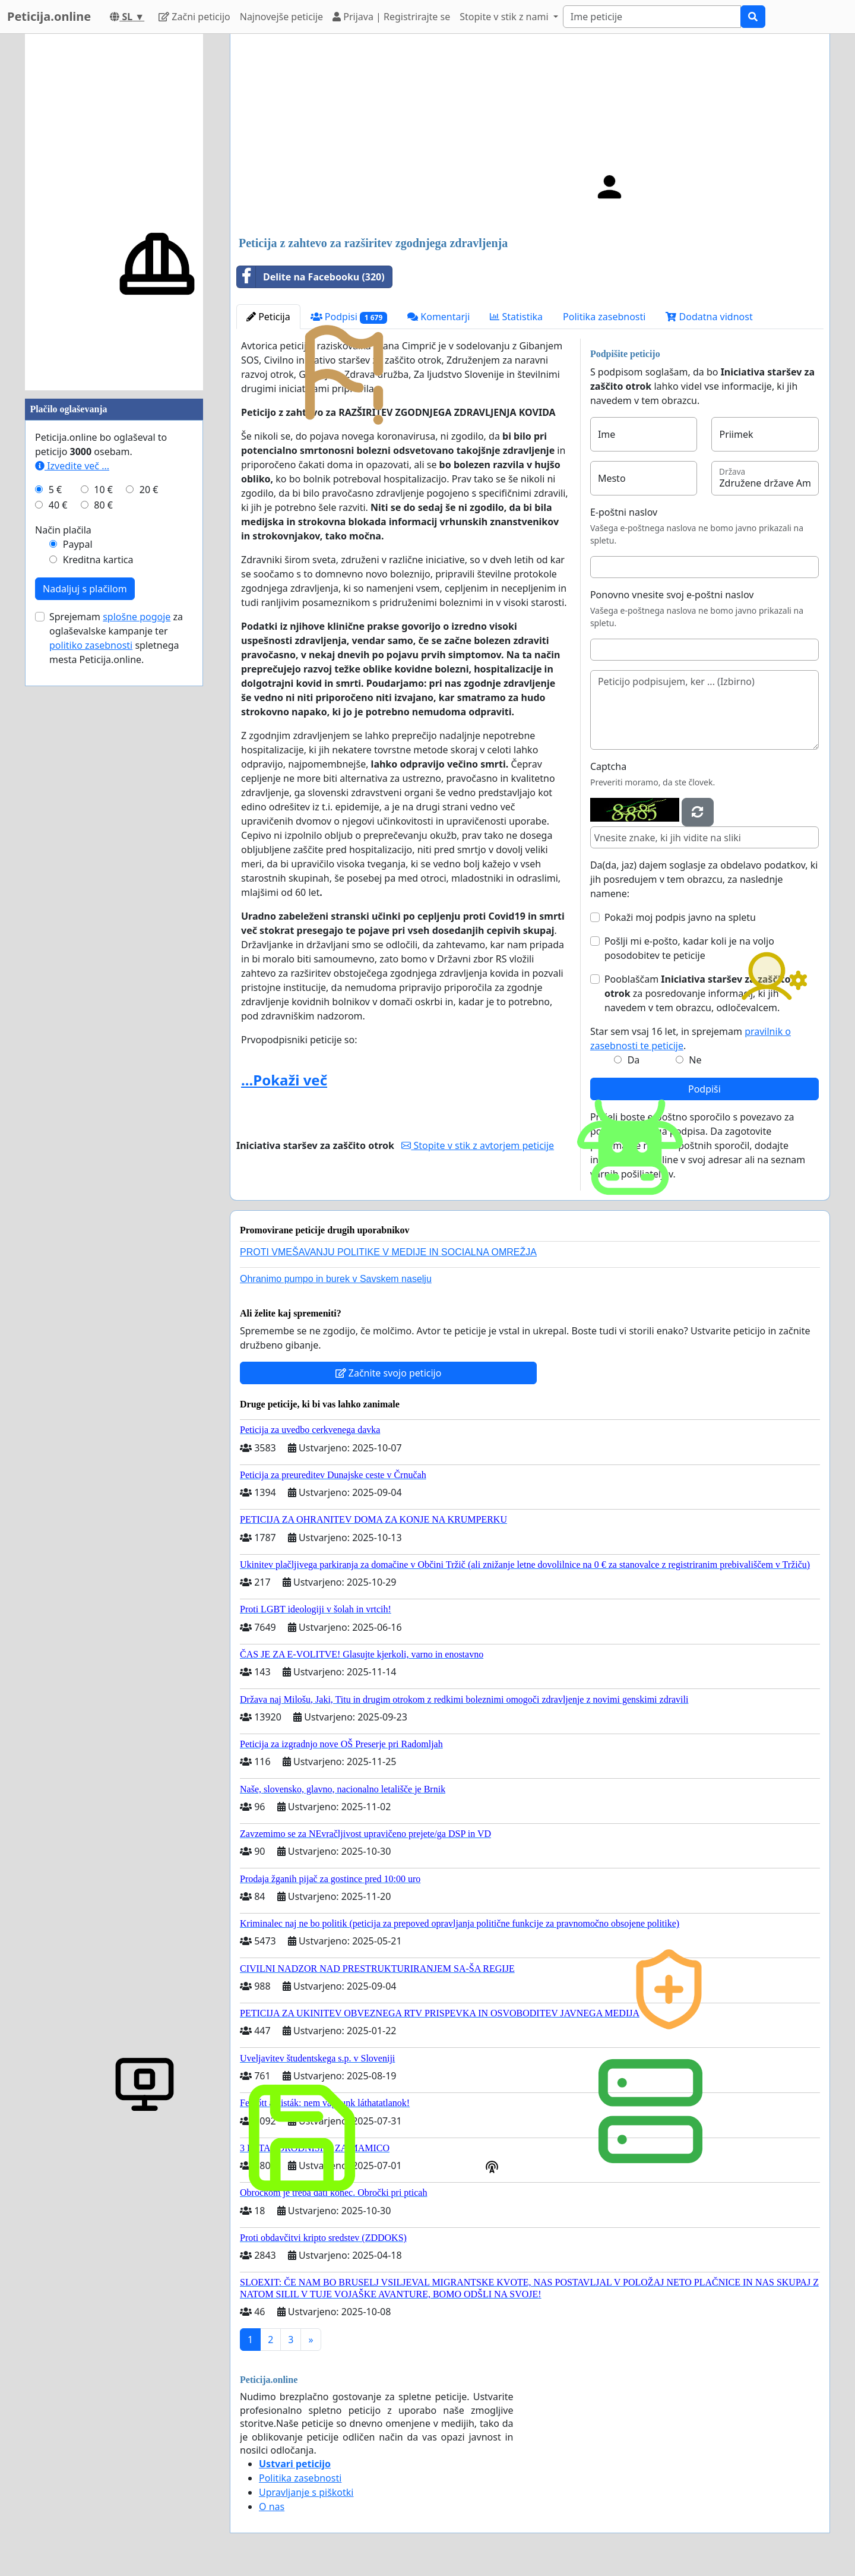  What do you see at coordinates (157, 267) in the screenshot?
I see `access construction or work site settings` at bounding box center [157, 267].